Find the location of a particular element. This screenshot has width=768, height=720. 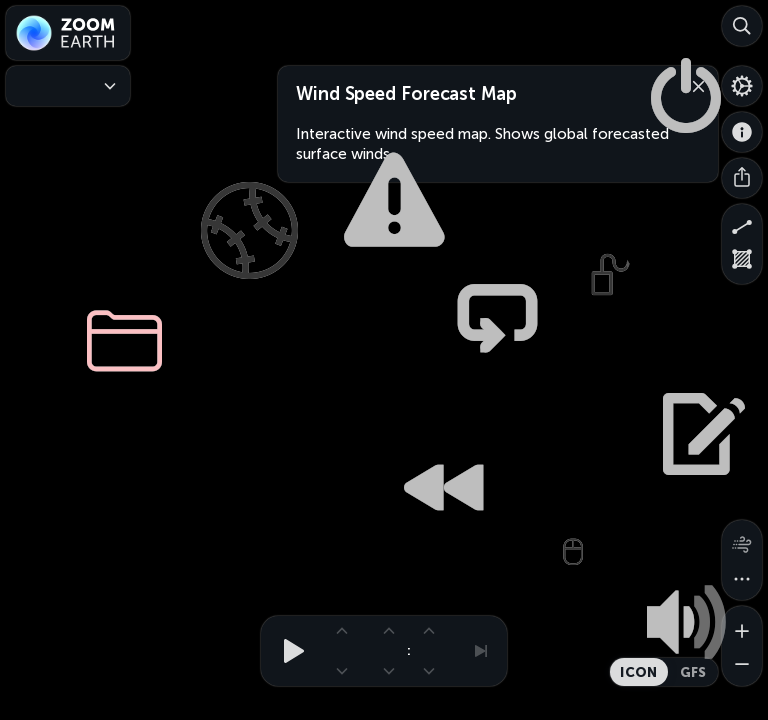

colorimeter device for color calibration is located at coordinates (609, 274).